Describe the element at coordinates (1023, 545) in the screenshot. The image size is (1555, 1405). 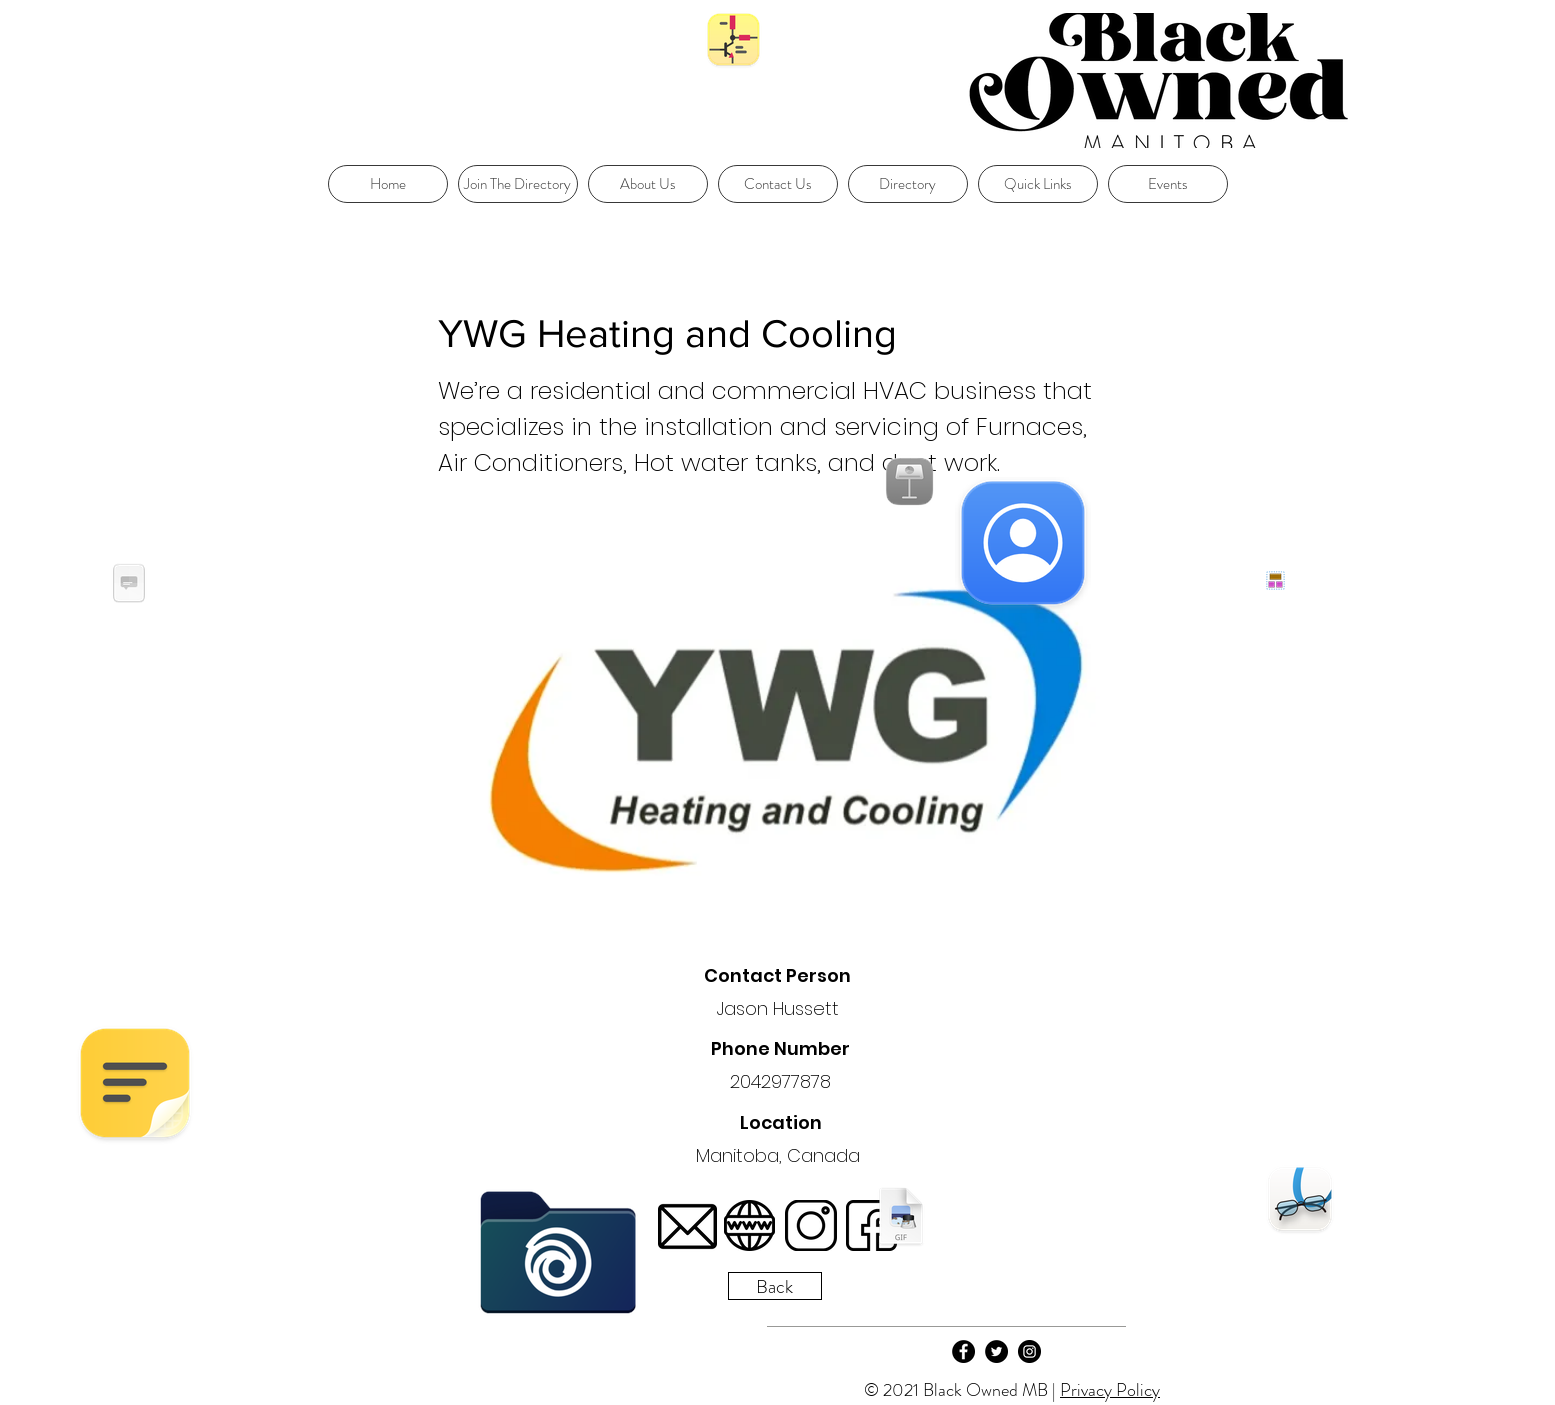
I see `manage contact list settings` at that location.